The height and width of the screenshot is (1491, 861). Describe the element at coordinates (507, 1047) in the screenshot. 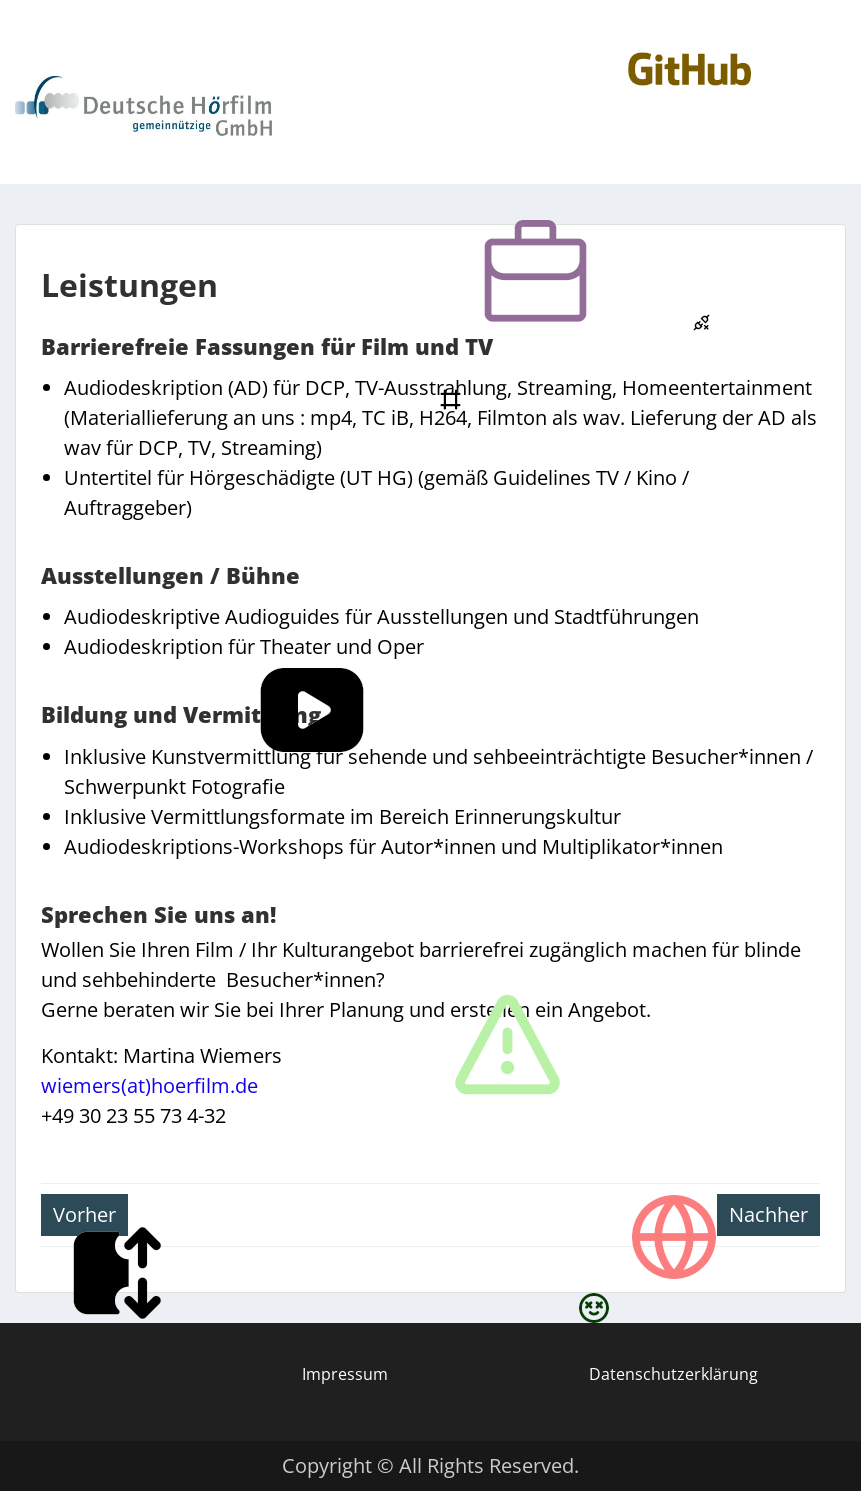

I see `indicates a warning or caution state` at that location.